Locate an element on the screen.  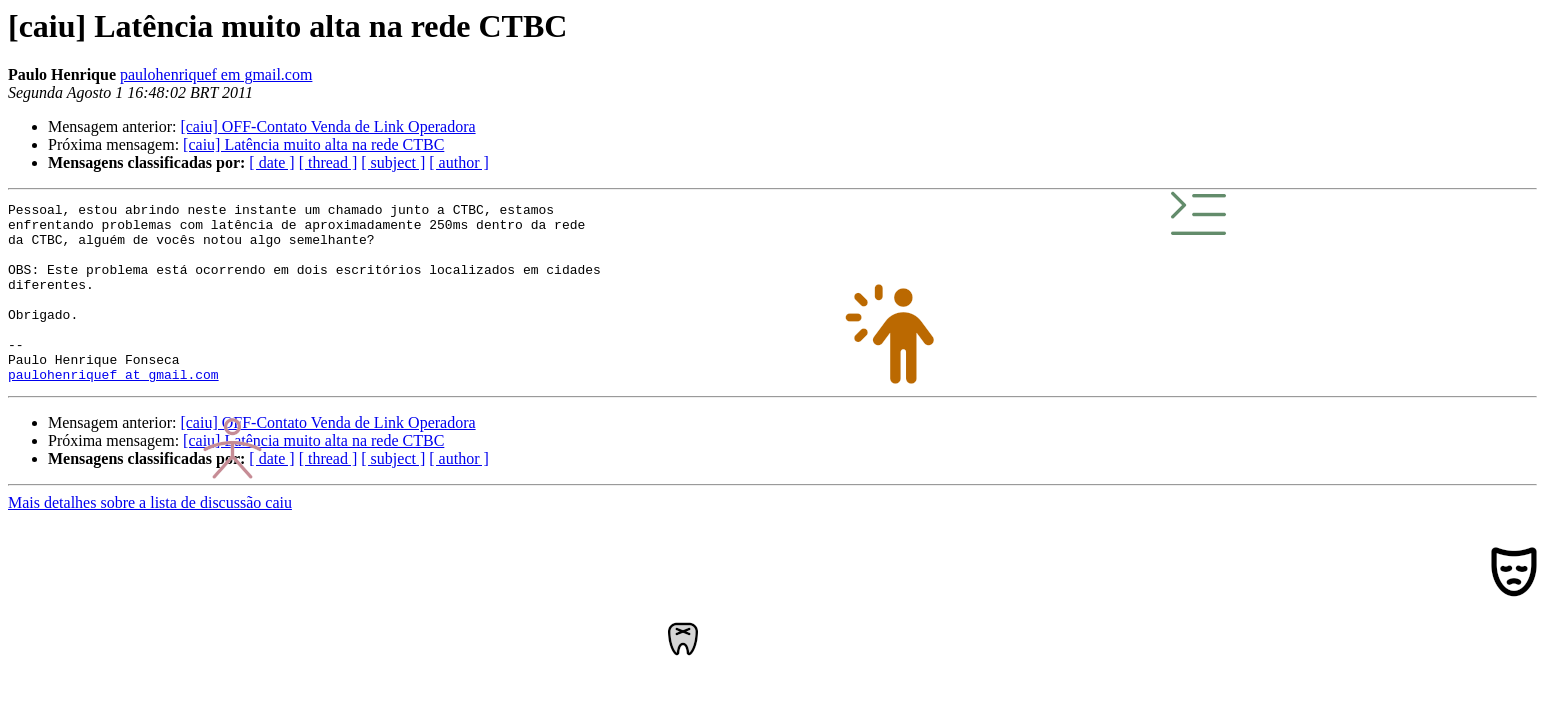
view user profile is located at coordinates (232, 449).